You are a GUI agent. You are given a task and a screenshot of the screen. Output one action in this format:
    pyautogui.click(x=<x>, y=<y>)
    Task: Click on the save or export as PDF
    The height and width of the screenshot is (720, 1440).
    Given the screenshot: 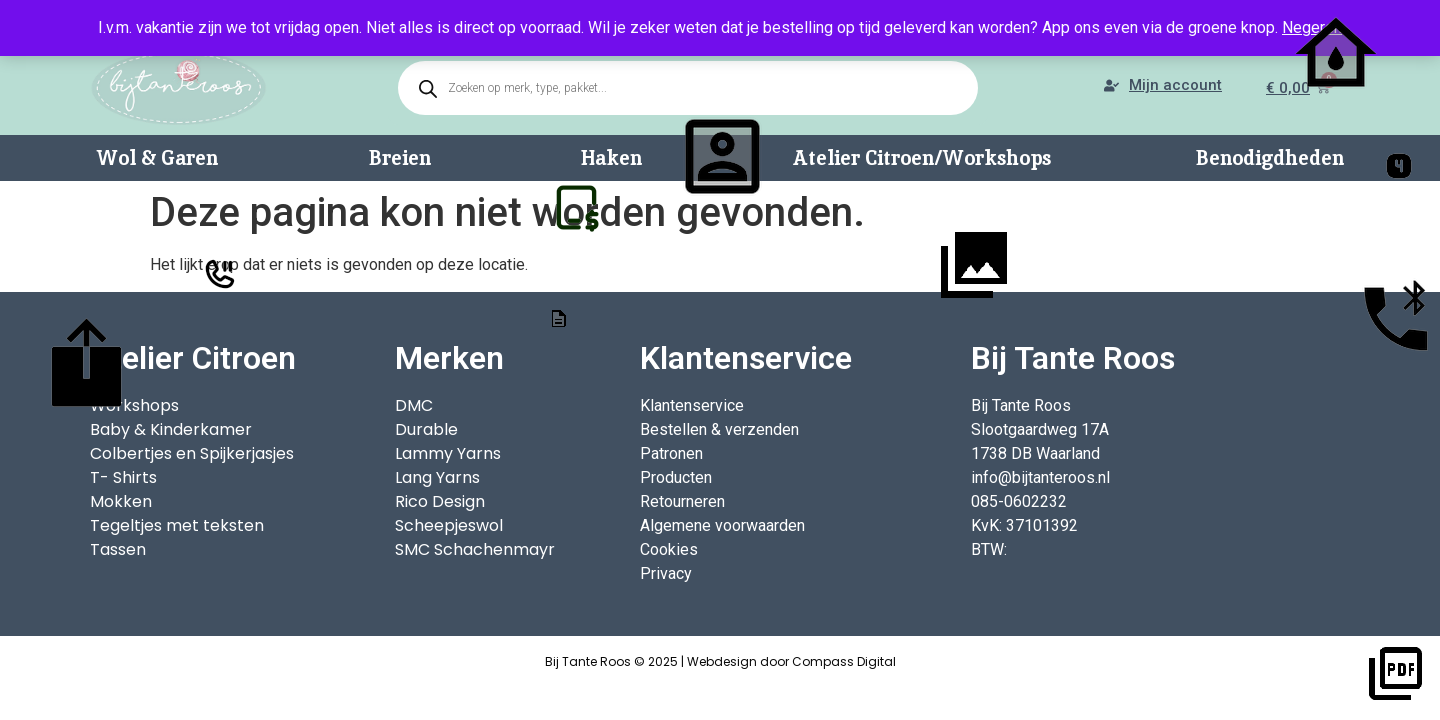 What is the action you would take?
    pyautogui.click(x=1395, y=673)
    